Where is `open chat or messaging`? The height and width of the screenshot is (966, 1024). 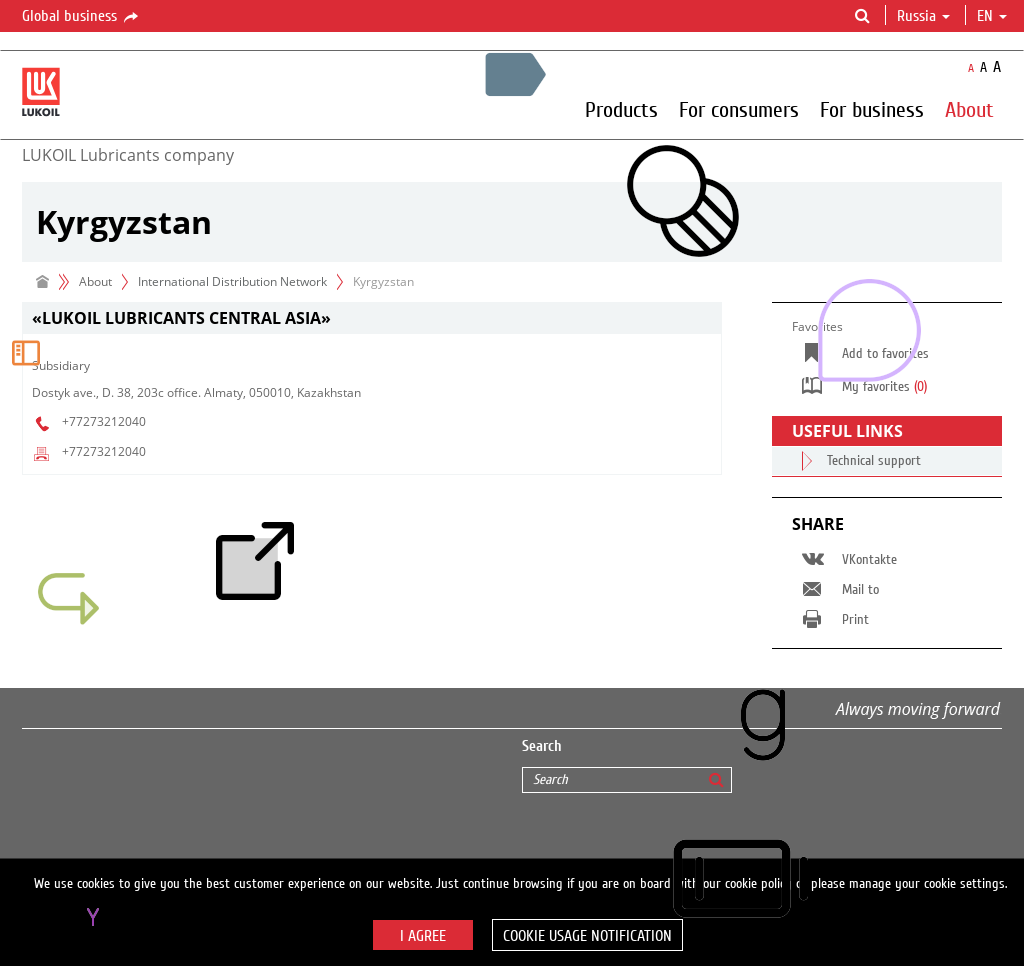 open chat or messaging is located at coordinates (867, 332).